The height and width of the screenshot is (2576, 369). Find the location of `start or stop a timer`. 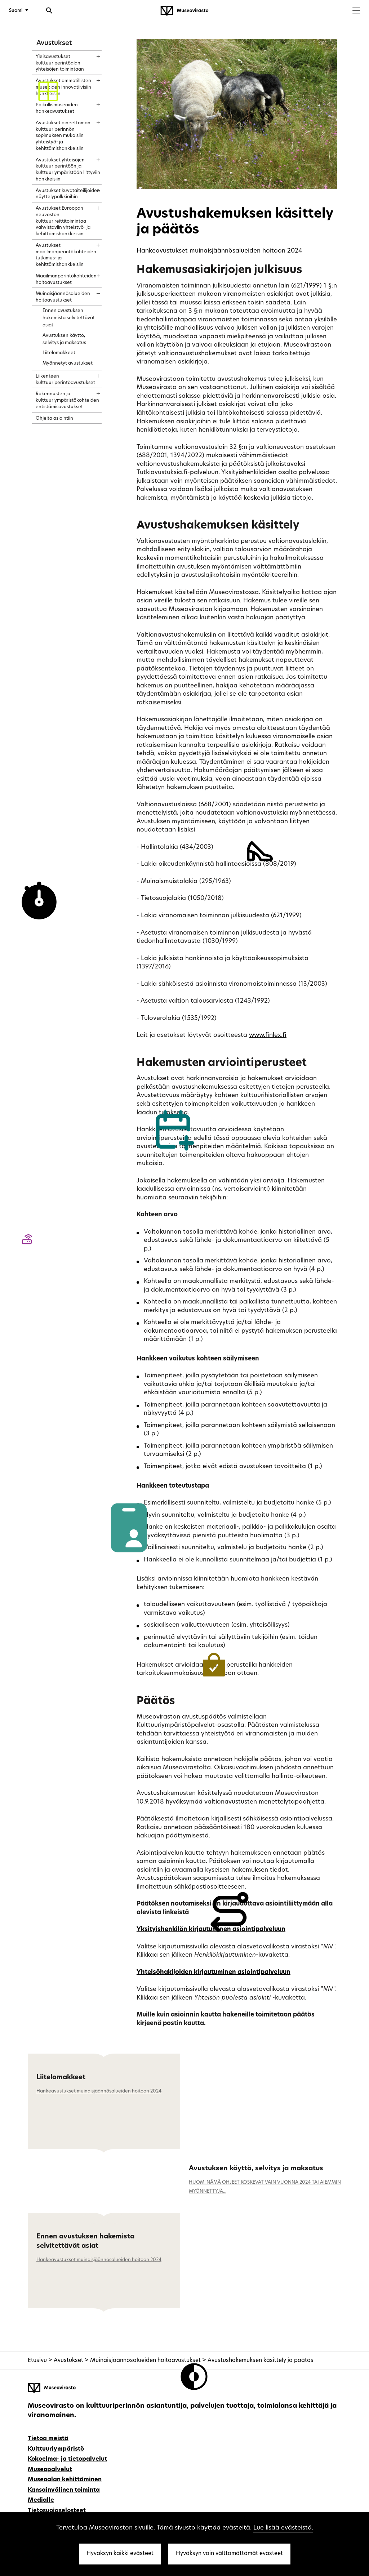

start or stop a timer is located at coordinates (39, 900).